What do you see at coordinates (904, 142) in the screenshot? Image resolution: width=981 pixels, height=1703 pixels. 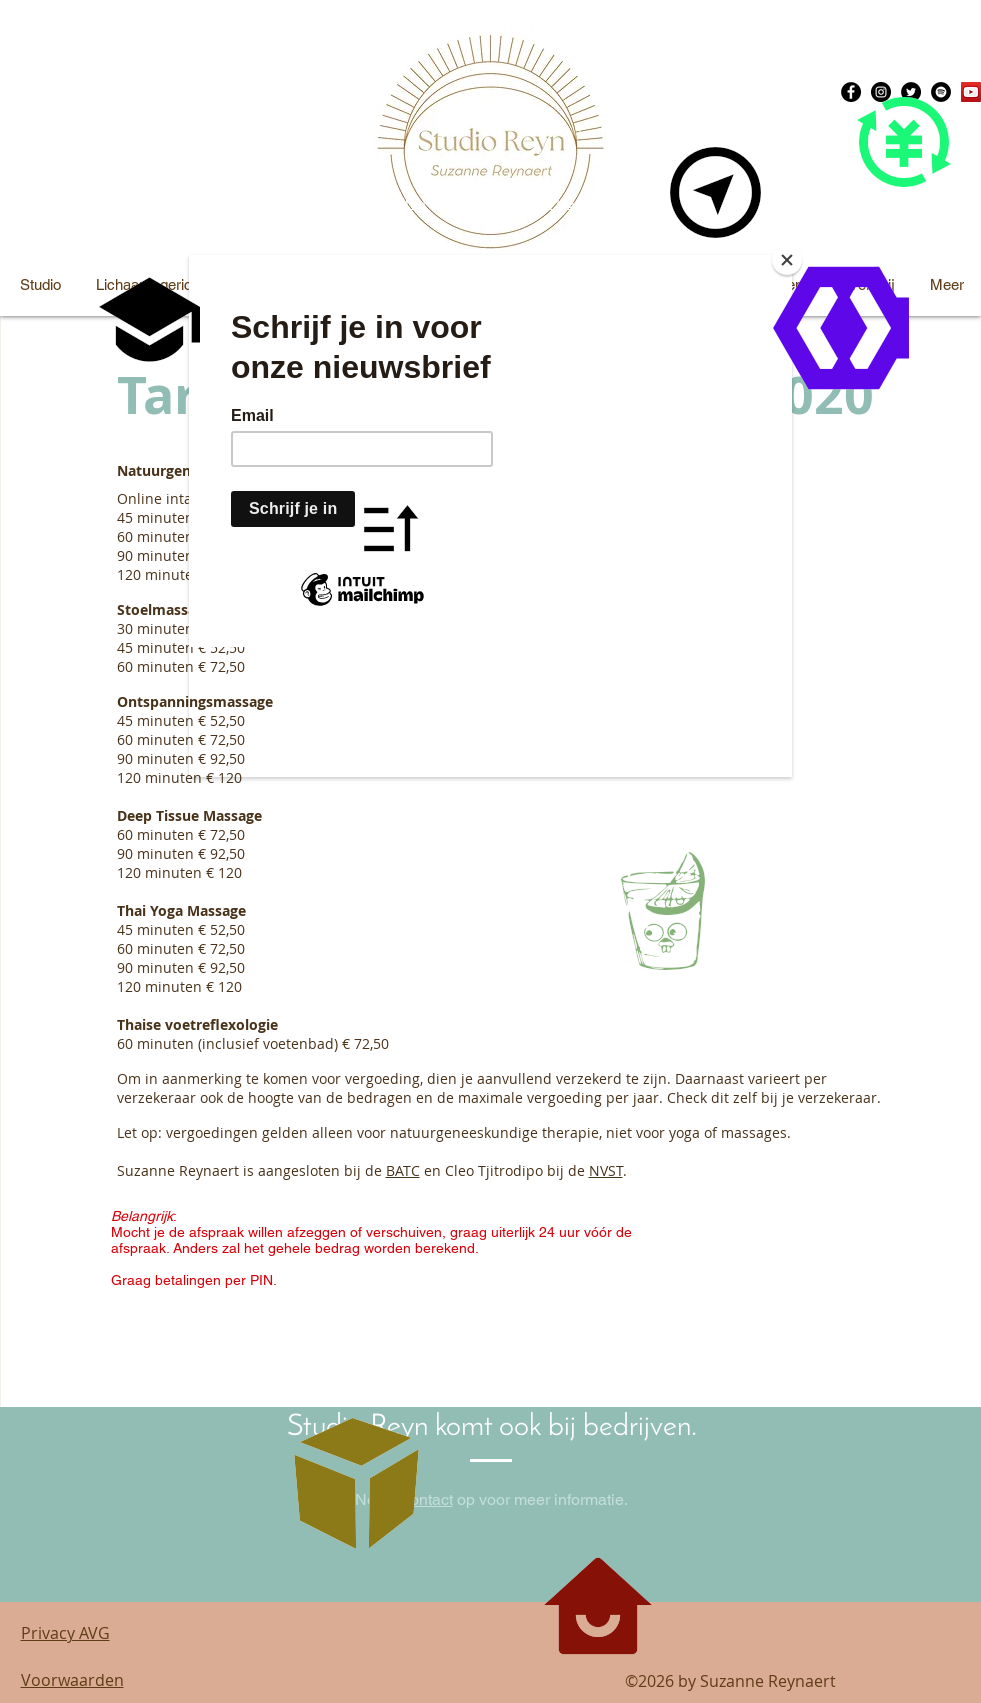 I see `convert currency to Chinese yuan (CNY)` at bounding box center [904, 142].